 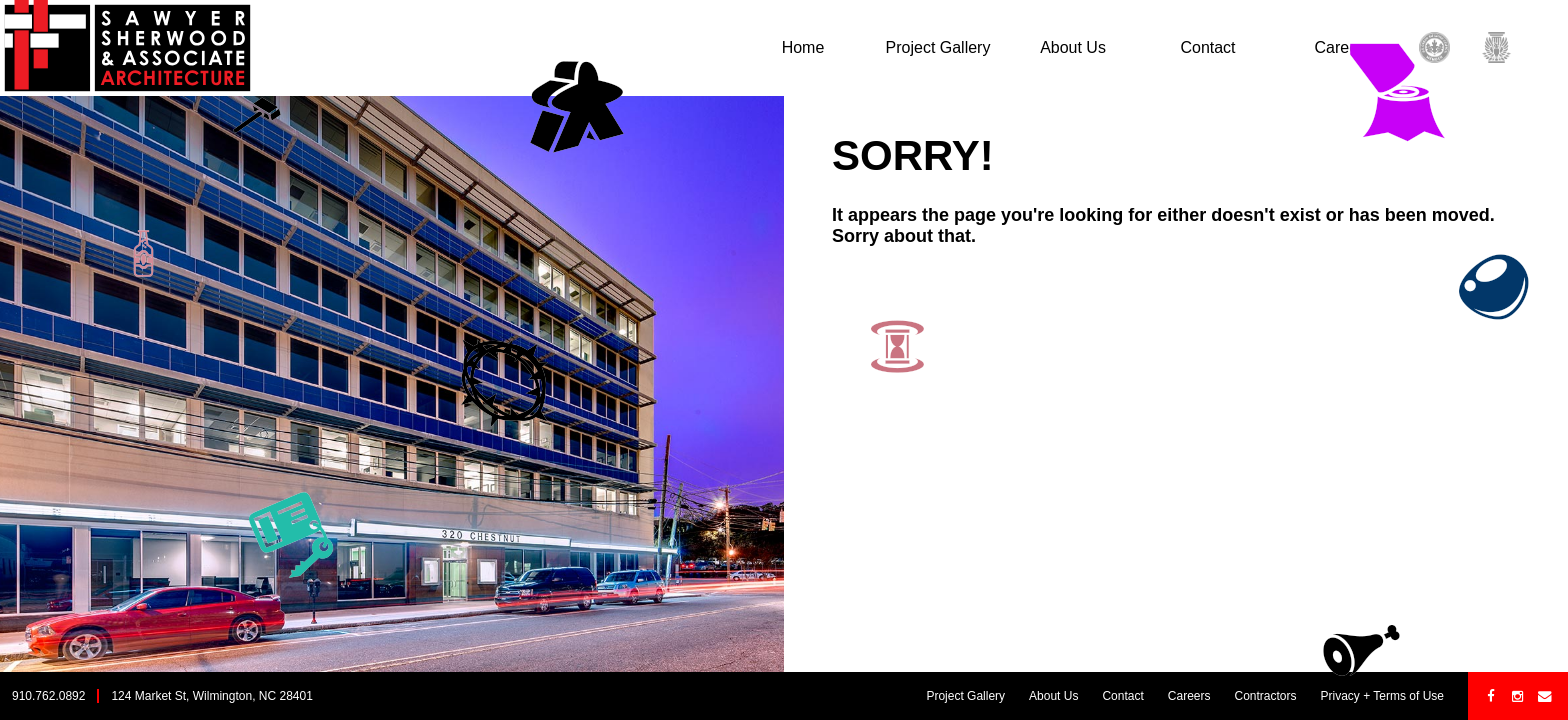 What do you see at coordinates (504, 382) in the screenshot?
I see `indicates restricted or prohibited area` at bounding box center [504, 382].